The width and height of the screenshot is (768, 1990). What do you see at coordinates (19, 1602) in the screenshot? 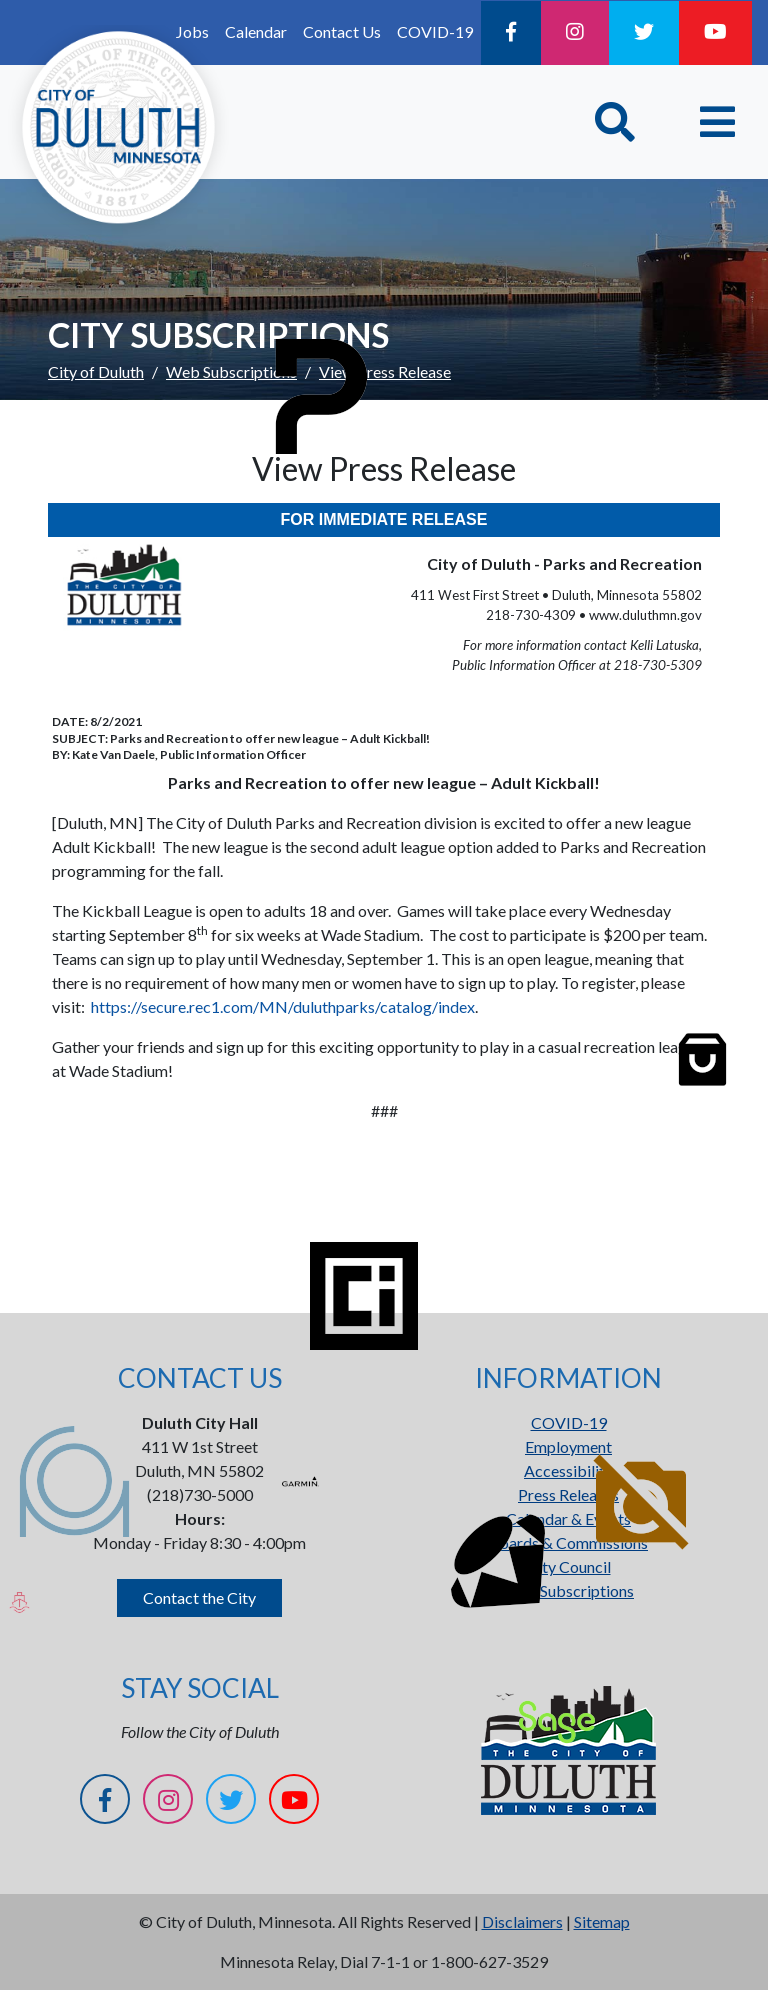
I see `ImprovMX email forwarding service logo` at bounding box center [19, 1602].